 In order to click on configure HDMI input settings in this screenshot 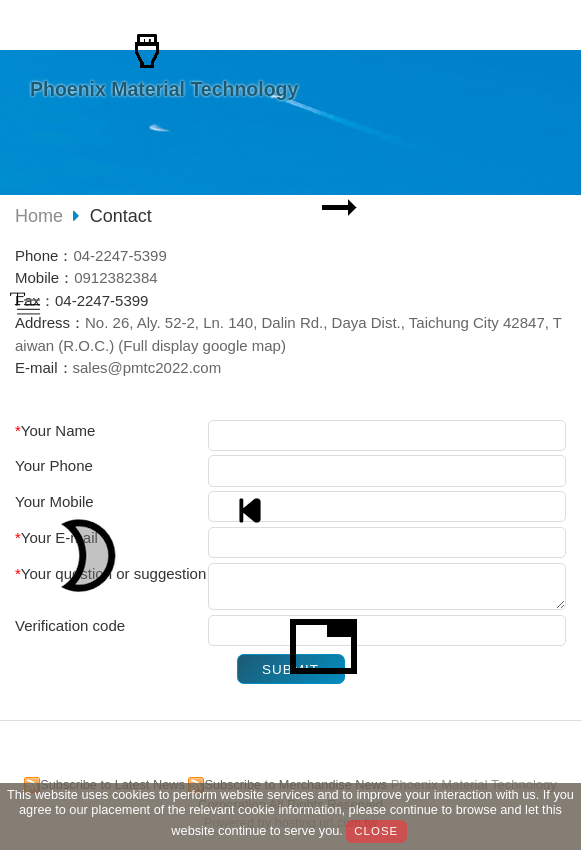, I will do `click(147, 51)`.